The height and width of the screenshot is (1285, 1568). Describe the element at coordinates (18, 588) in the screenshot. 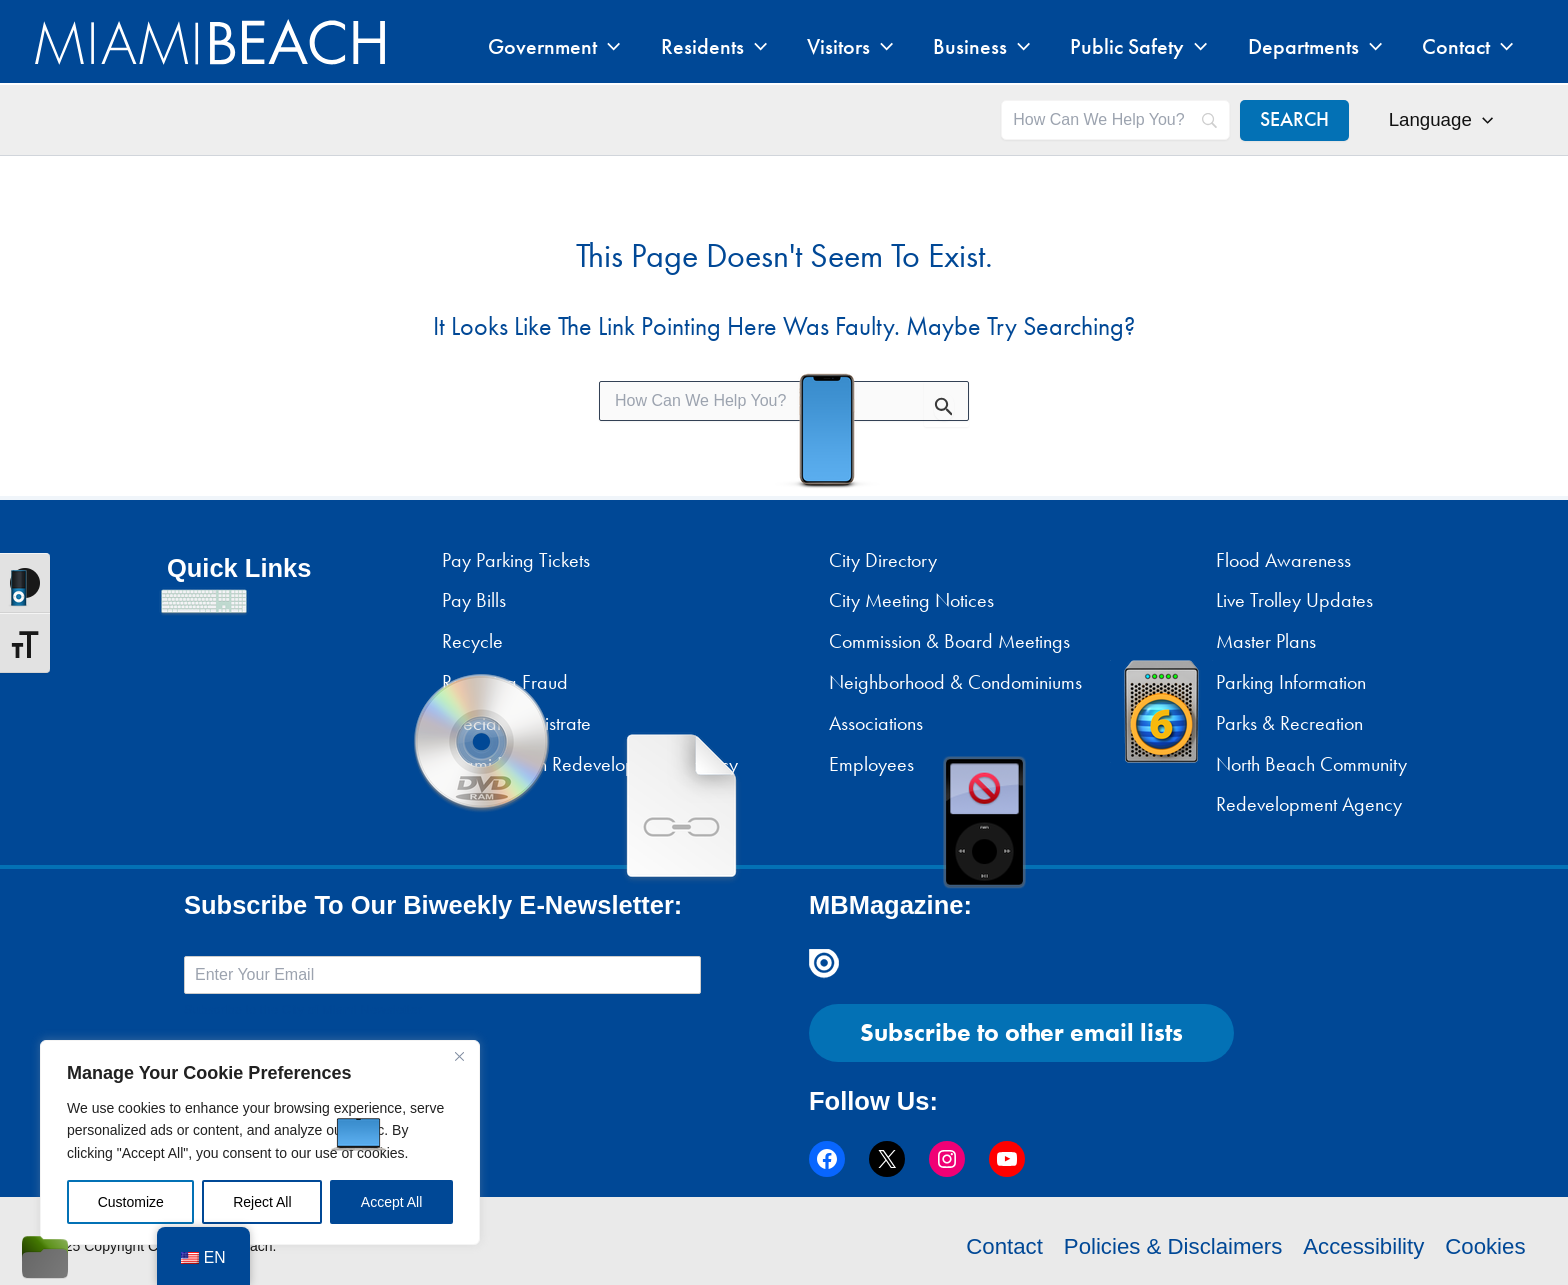

I see `iPod nano device connected` at that location.